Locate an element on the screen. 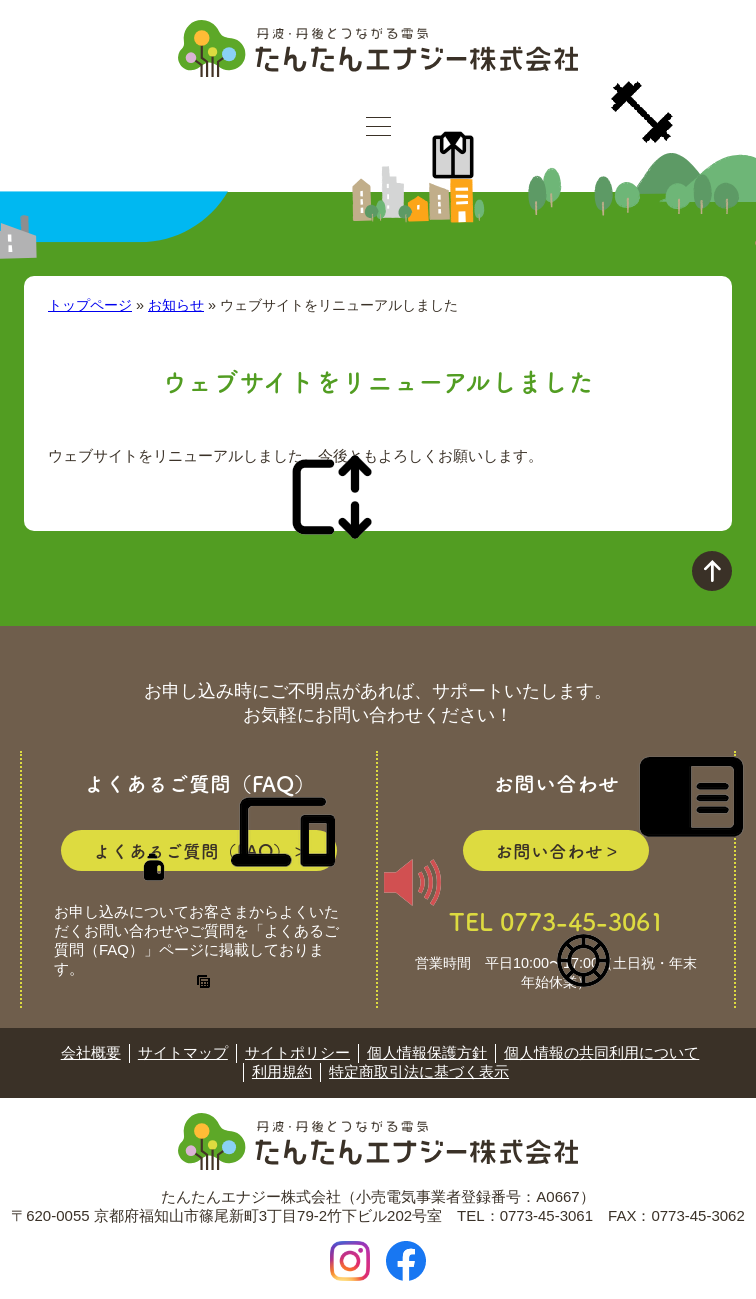 The image size is (756, 1299). access fitness or workout features is located at coordinates (642, 112).